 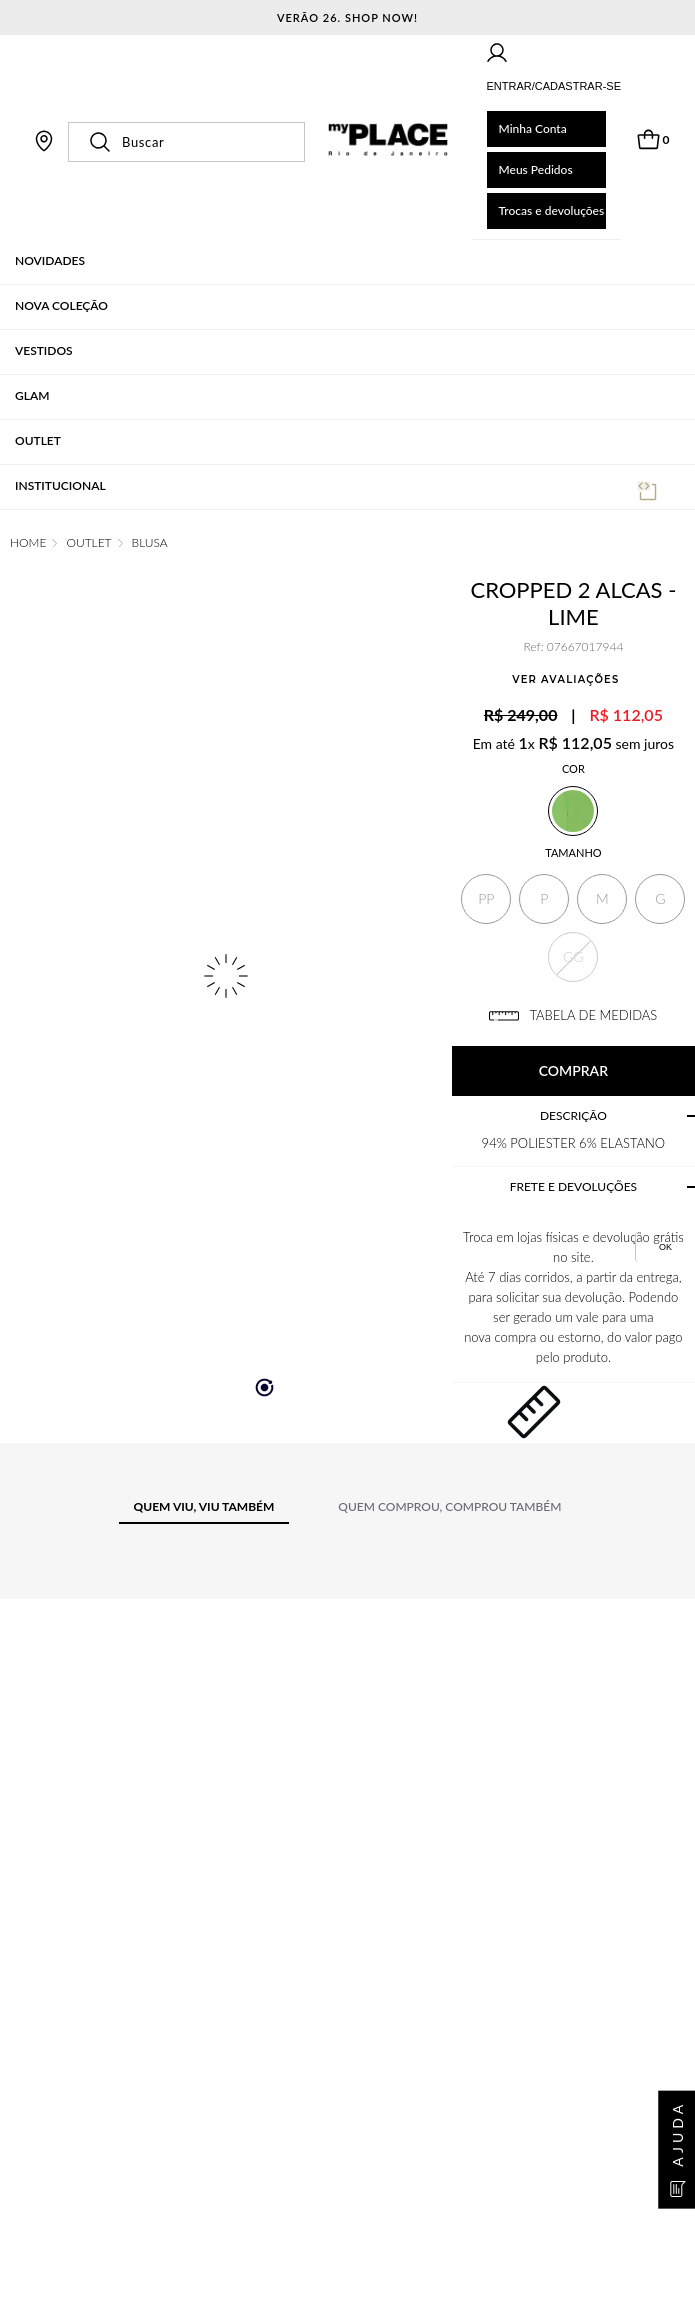 I want to click on access measurement tools, so click(x=534, y=1412).